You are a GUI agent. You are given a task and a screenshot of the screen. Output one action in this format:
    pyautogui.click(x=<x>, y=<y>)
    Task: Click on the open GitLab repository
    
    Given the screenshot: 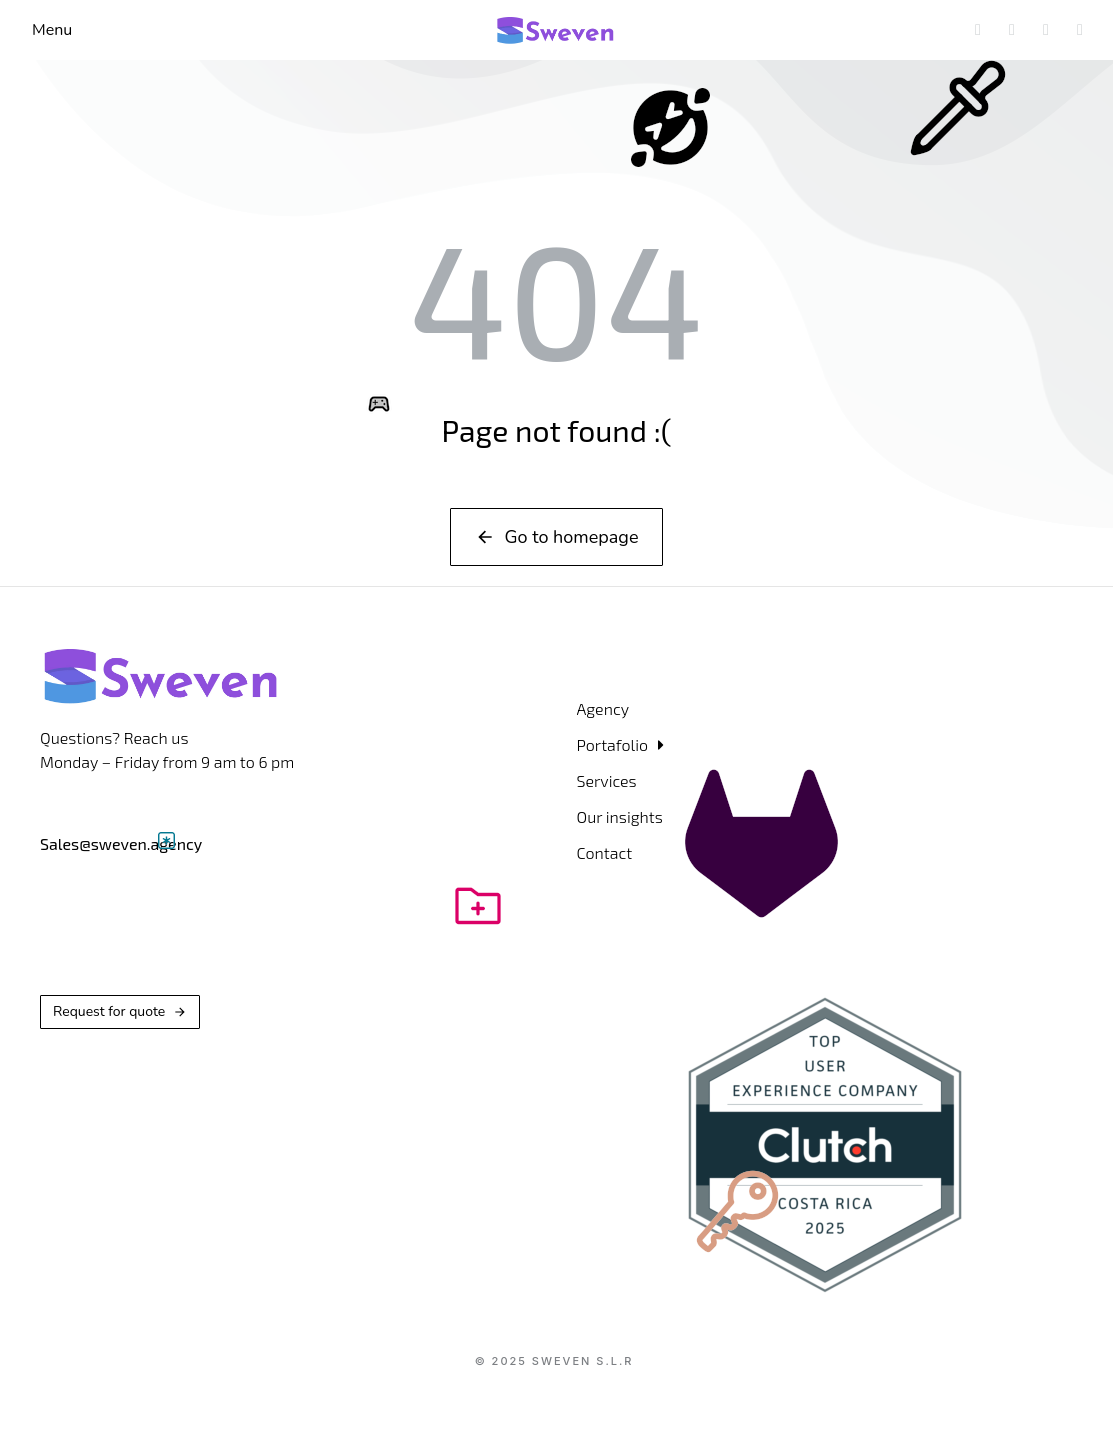 What is the action you would take?
    pyautogui.click(x=761, y=843)
    